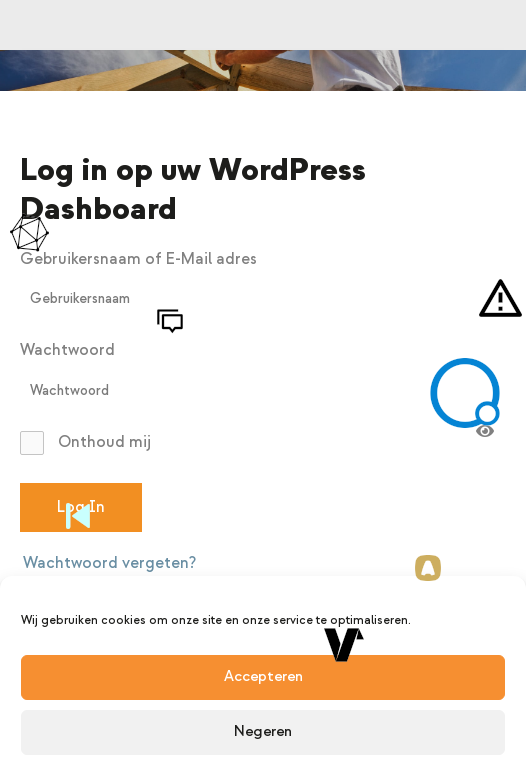 The image size is (526, 764). Describe the element at coordinates (79, 516) in the screenshot. I see `skip to previous track` at that location.